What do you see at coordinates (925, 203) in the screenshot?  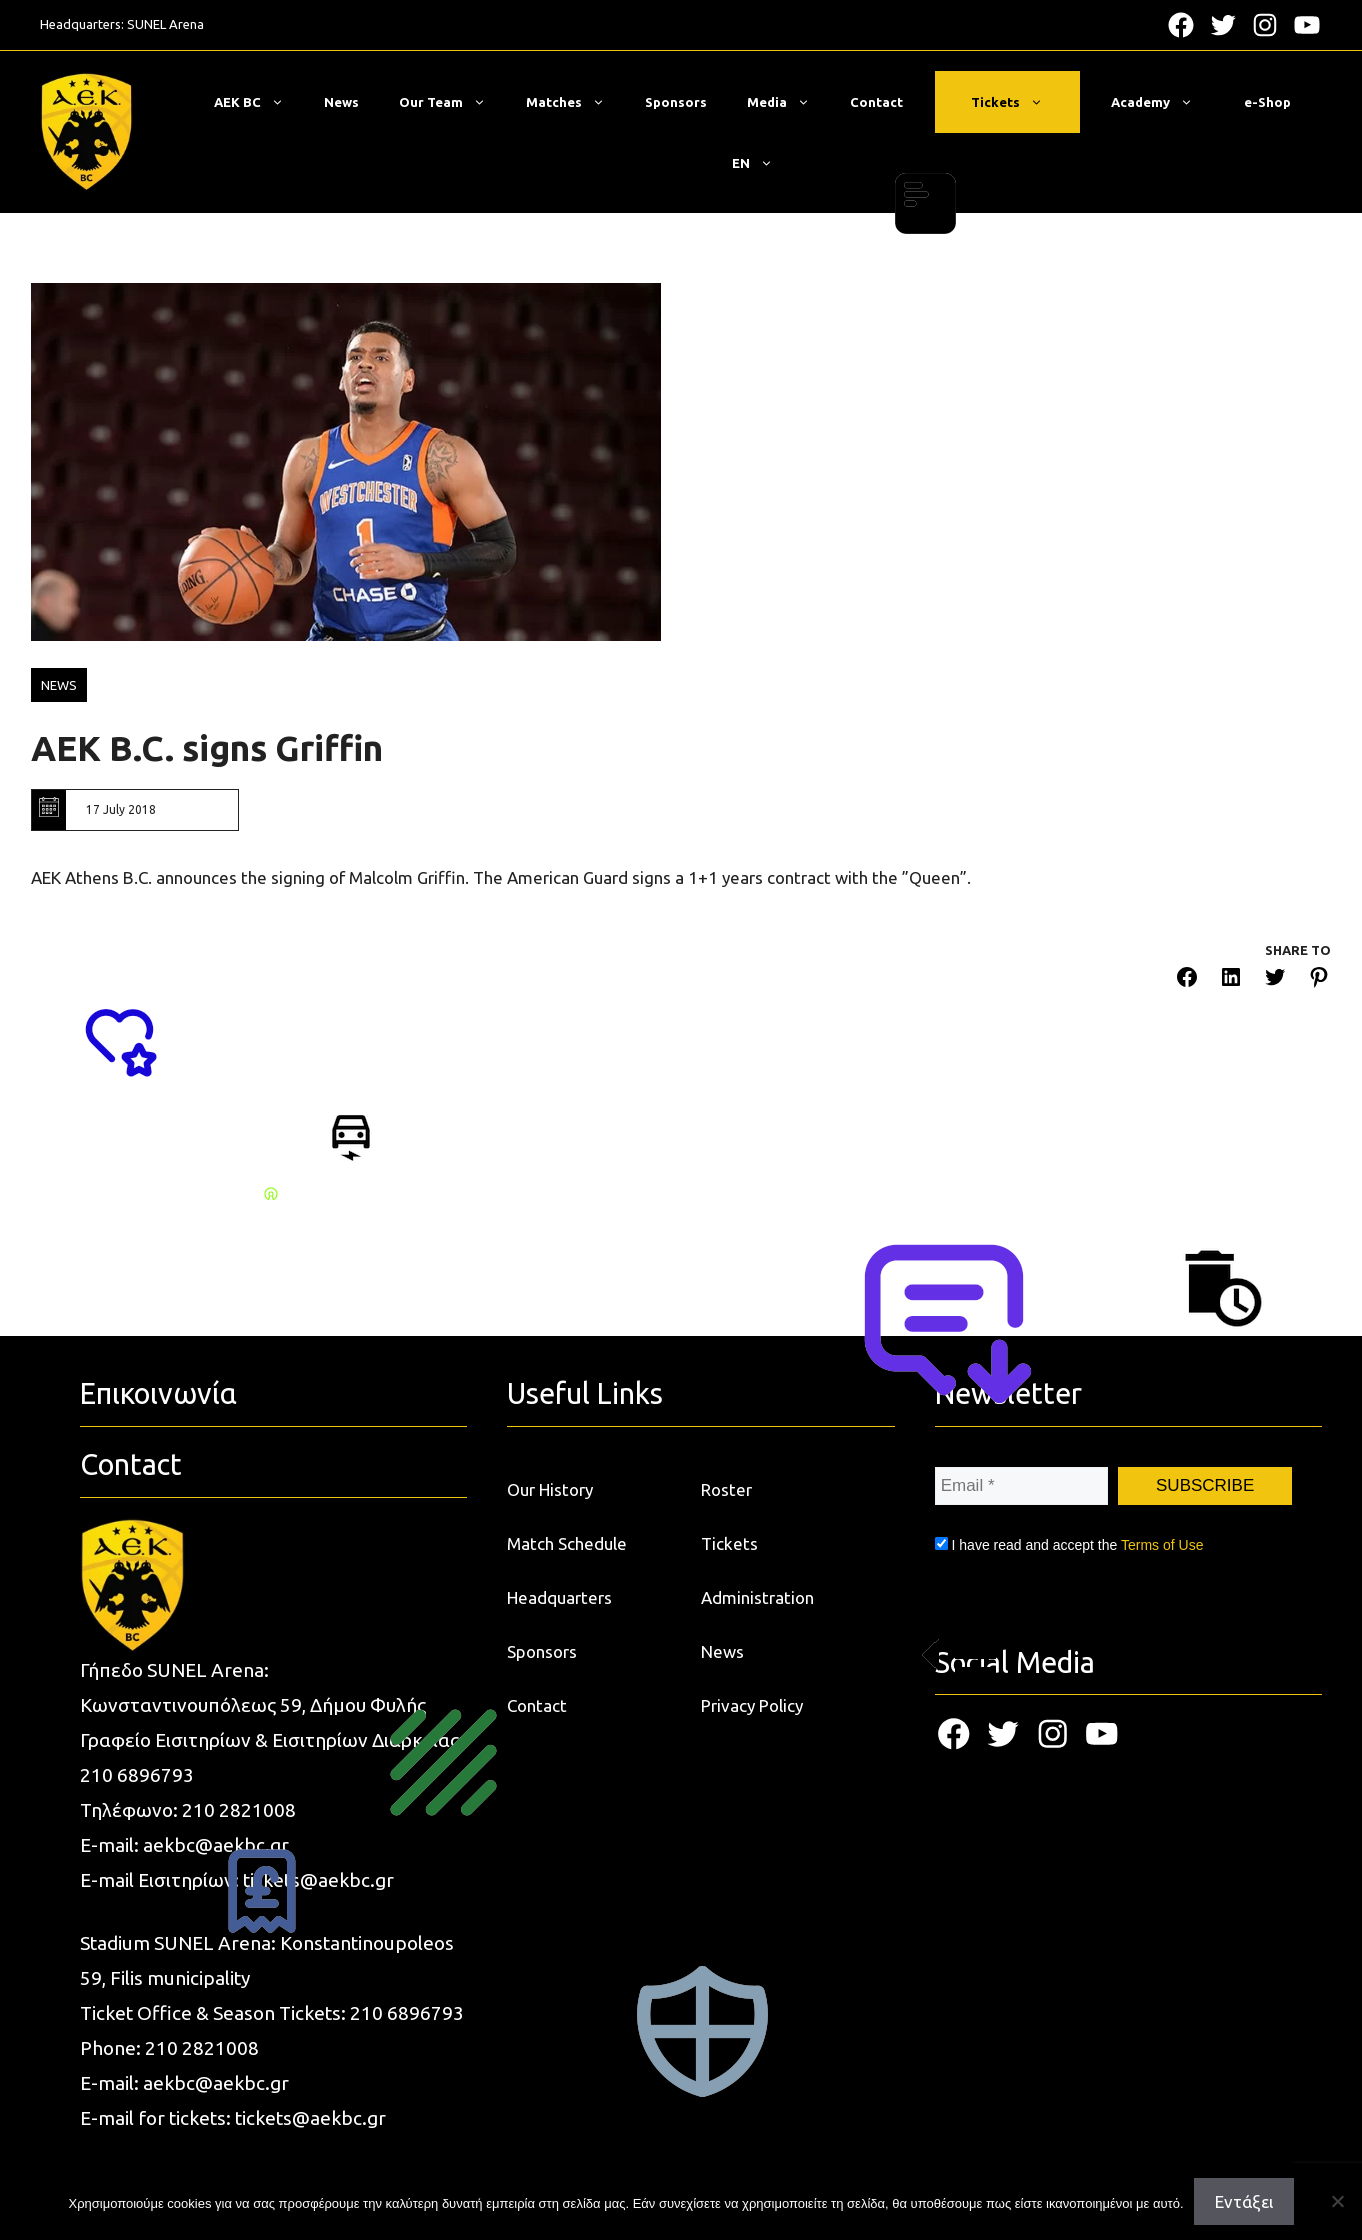 I see `align content to top-left of container` at bounding box center [925, 203].